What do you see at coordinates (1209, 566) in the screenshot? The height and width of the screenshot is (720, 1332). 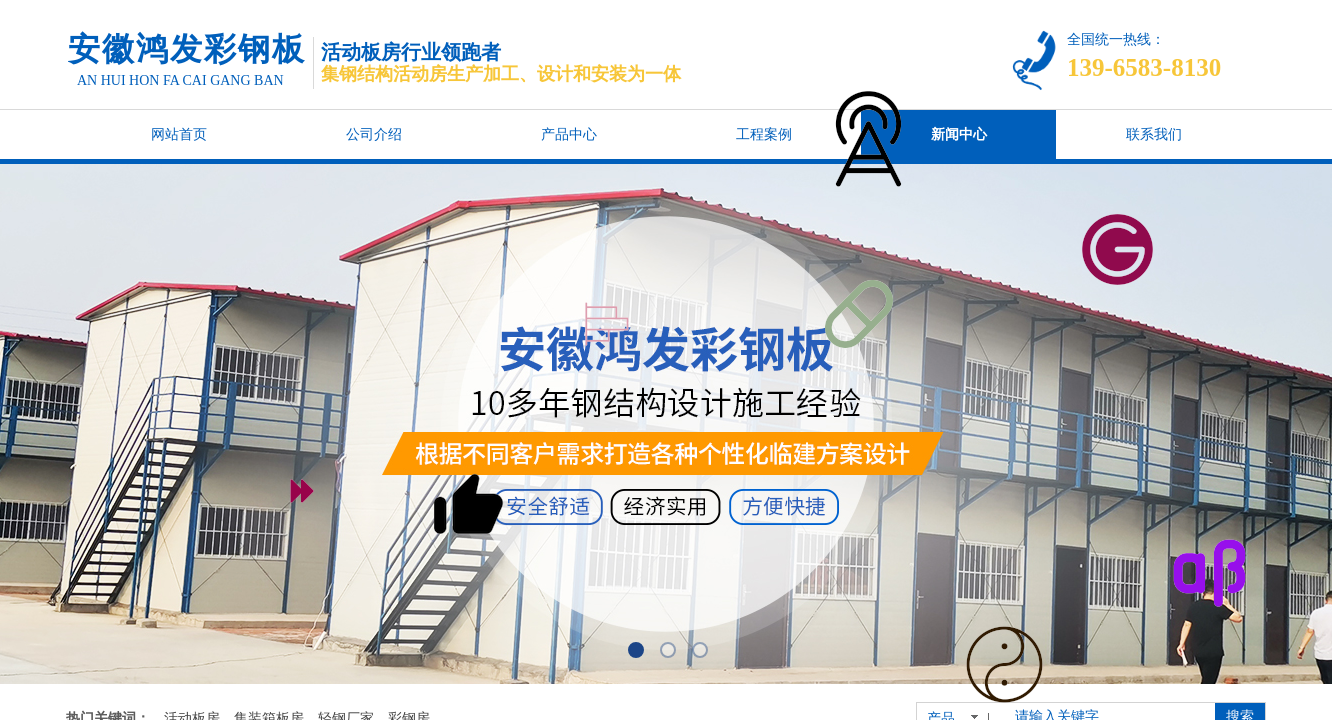 I see `switch to greek alphabet input` at bounding box center [1209, 566].